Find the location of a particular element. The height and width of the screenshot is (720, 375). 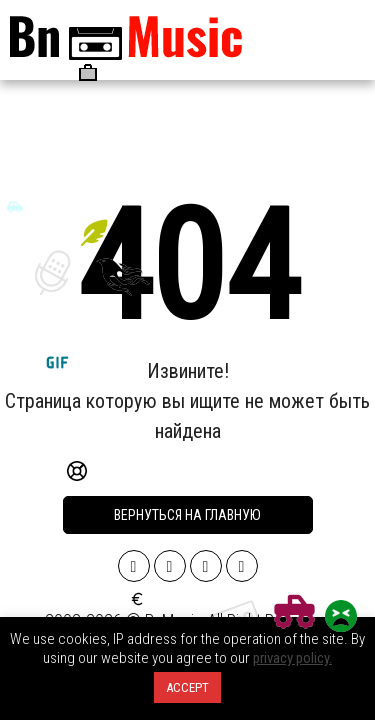

access help or support is located at coordinates (77, 471).